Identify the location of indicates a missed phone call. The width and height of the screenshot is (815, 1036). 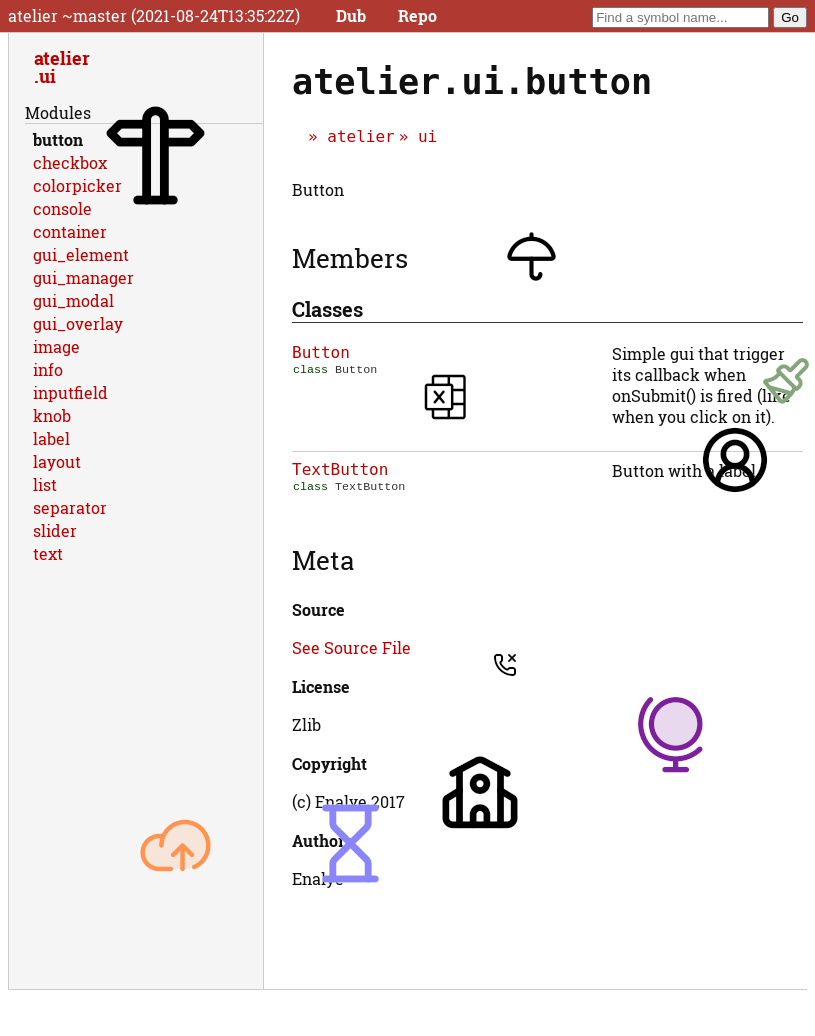
(505, 665).